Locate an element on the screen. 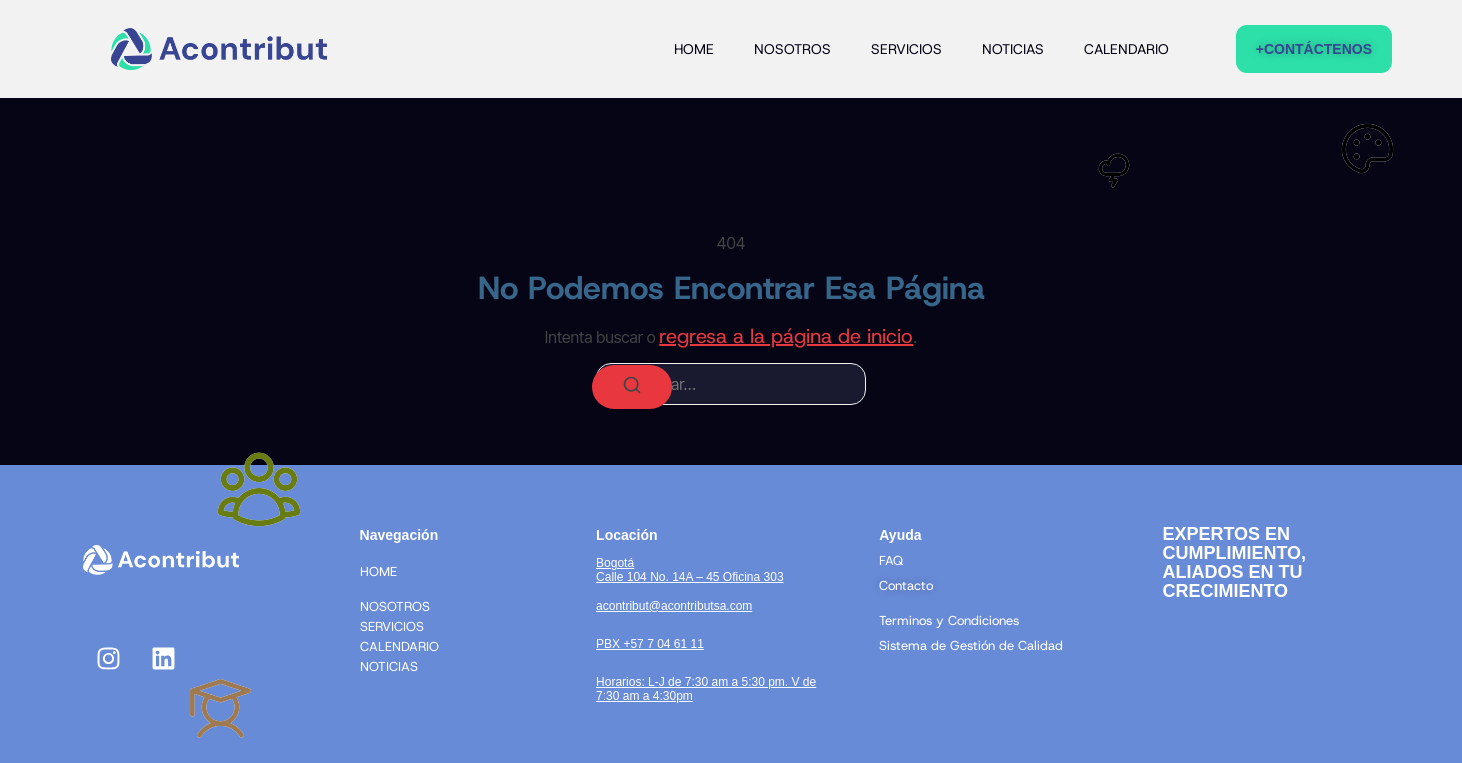 This screenshot has height=763, width=1462. view all team members is located at coordinates (259, 488).